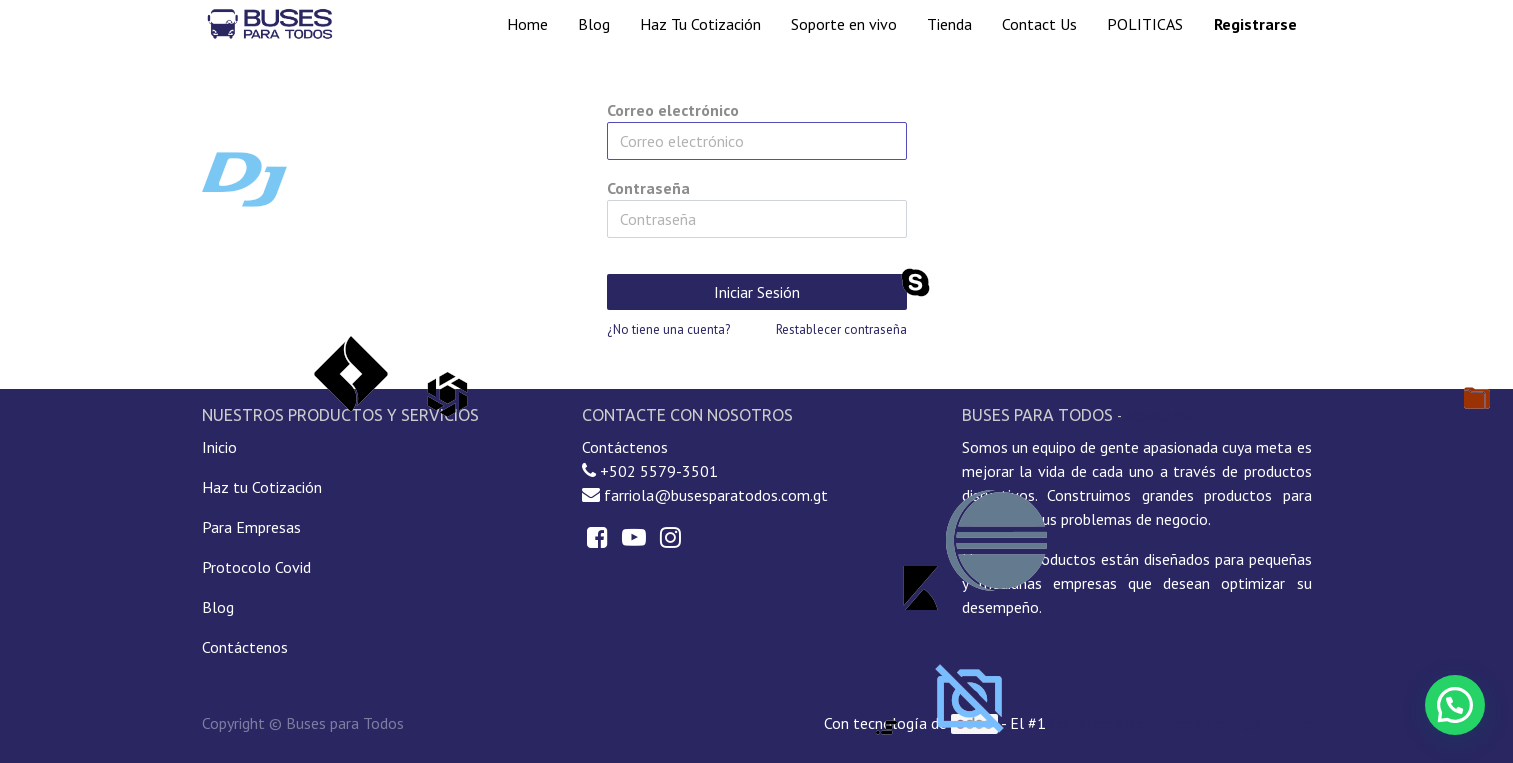 The image size is (1513, 763). What do you see at coordinates (996, 540) in the screenshot?
I see `open Eclipse IDE application` at bounding box center [996, 540].